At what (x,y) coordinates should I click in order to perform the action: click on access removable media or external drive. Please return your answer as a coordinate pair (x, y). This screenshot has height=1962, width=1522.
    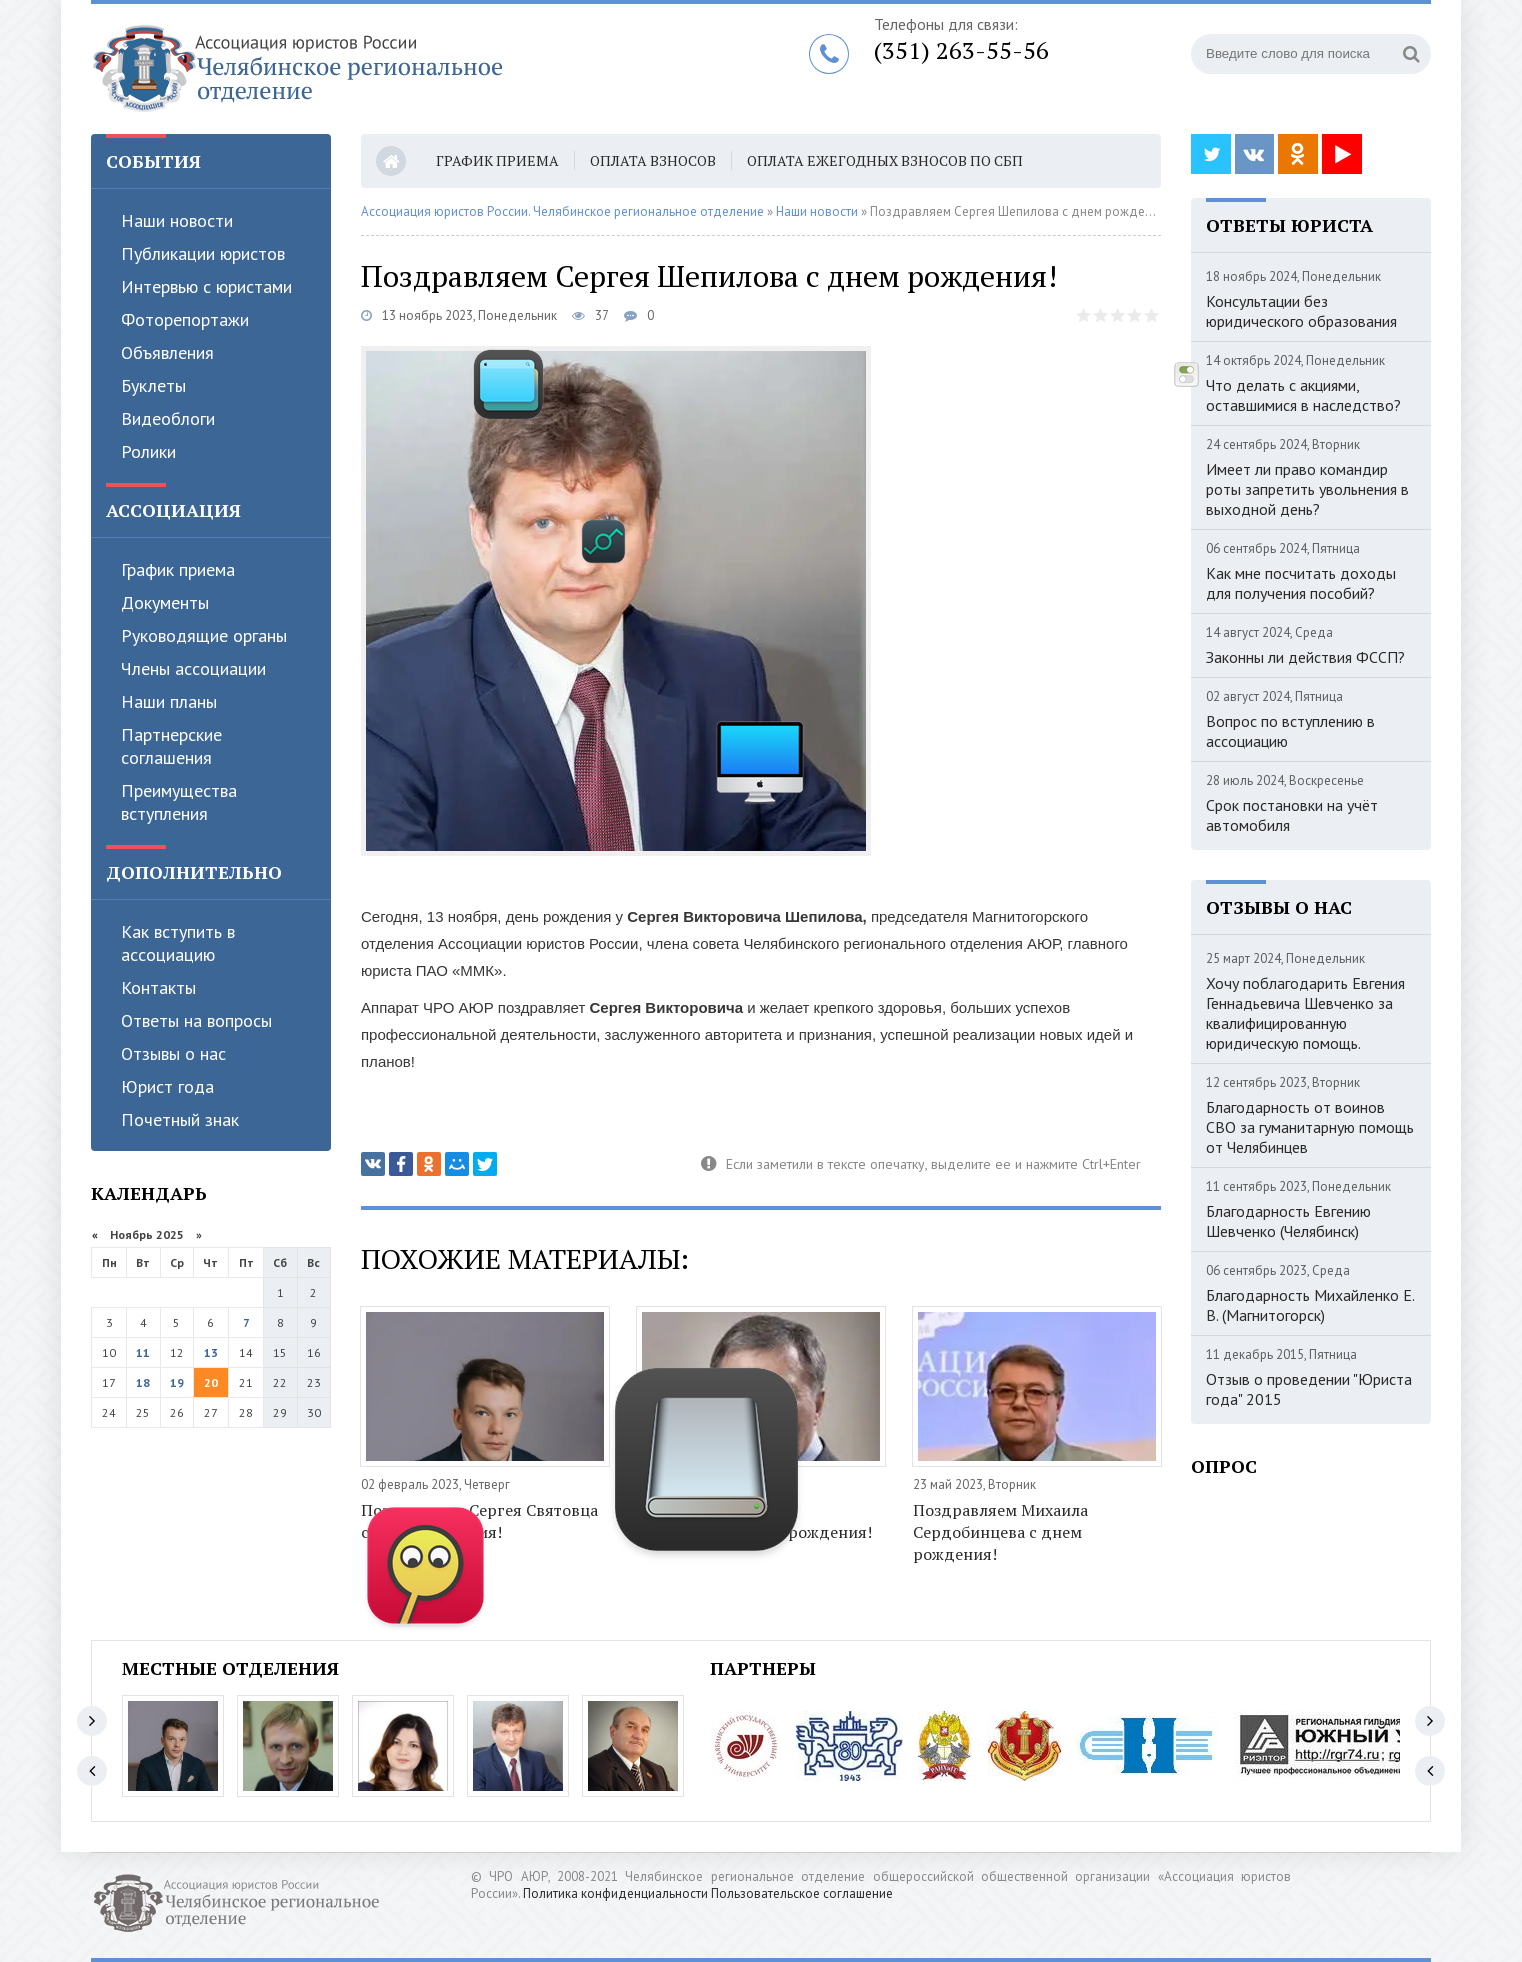
    Looking at the image, I should click on (706, 1459).